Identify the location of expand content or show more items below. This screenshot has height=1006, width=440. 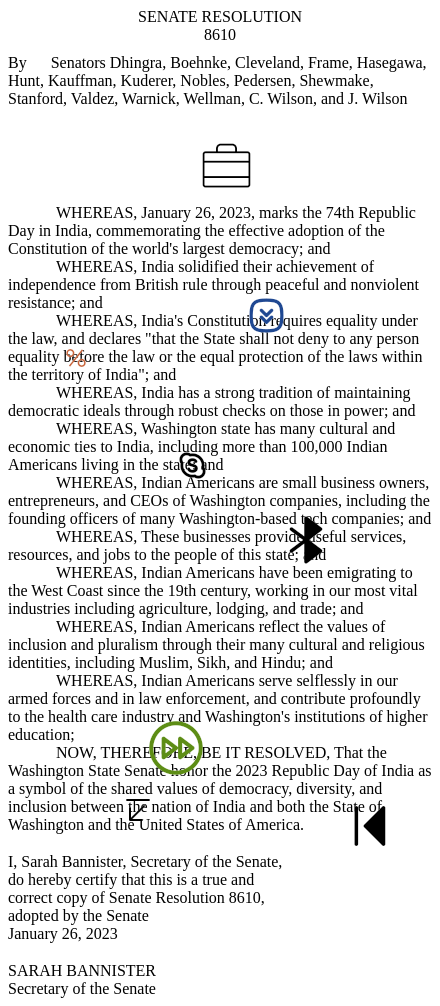
(266, 315).